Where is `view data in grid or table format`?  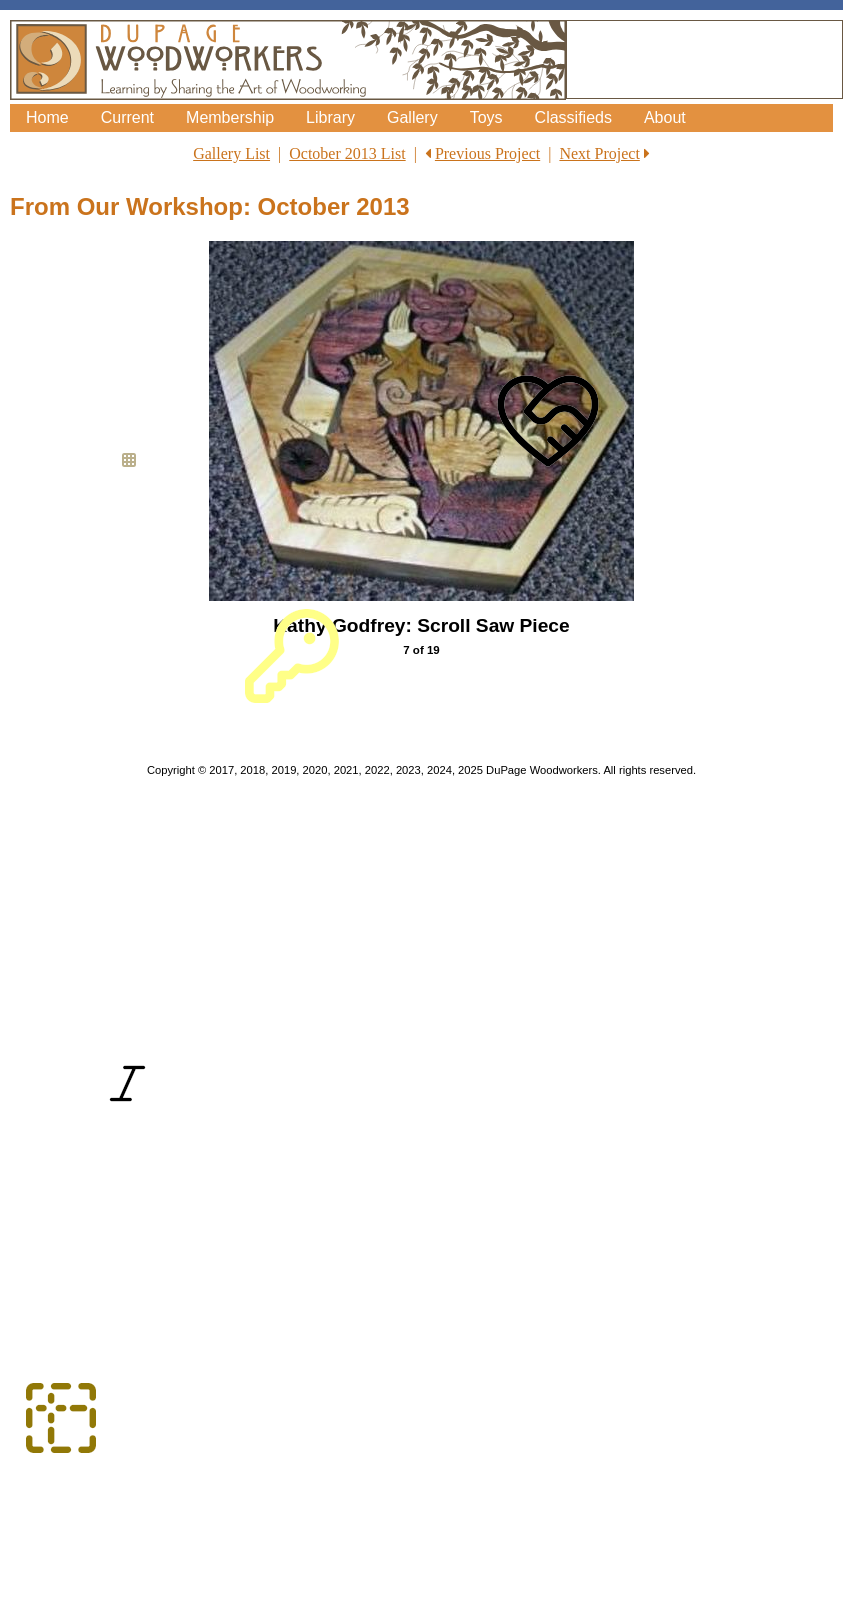
view data in grid or table format is located at coordinates (129, 460).